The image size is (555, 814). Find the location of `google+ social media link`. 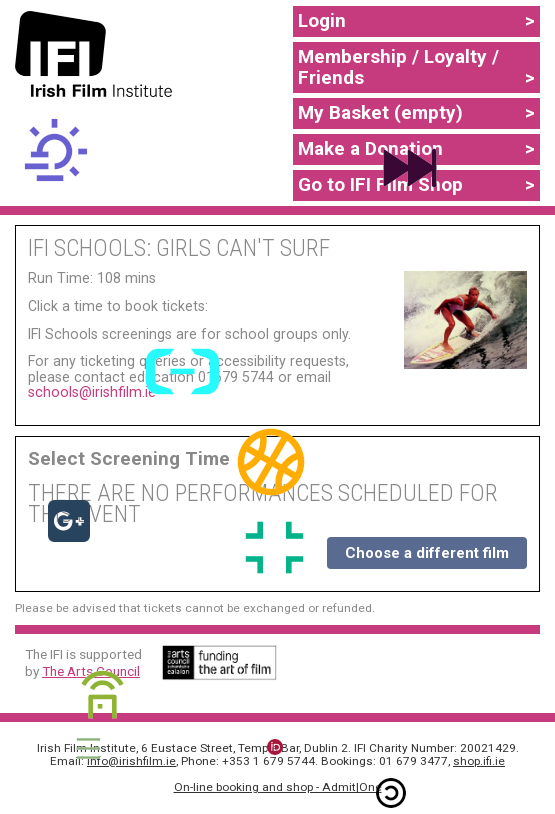

google+ social media link is located at coordinates (69, 521).